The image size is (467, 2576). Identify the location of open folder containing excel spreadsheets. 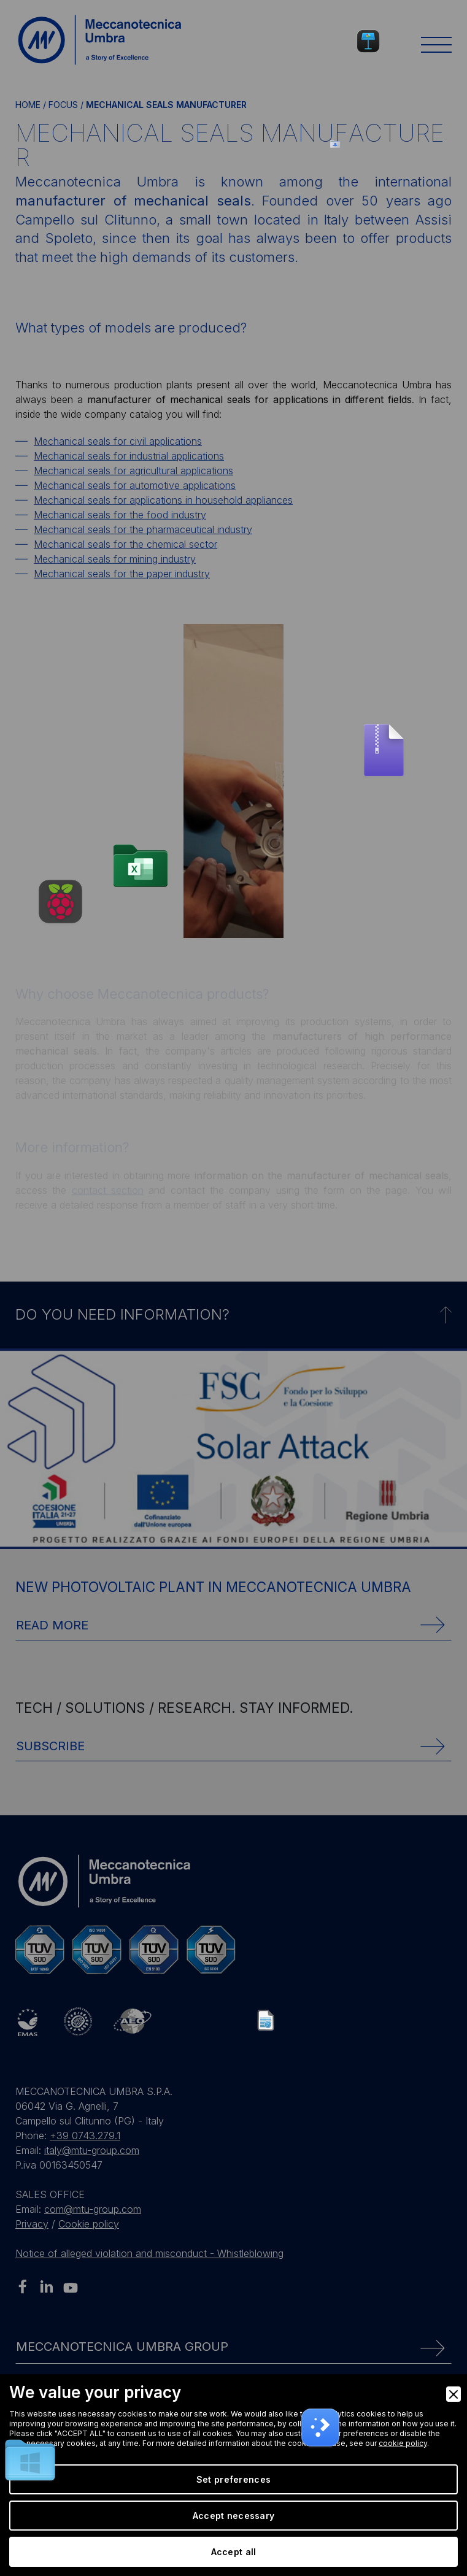
(140, 867).